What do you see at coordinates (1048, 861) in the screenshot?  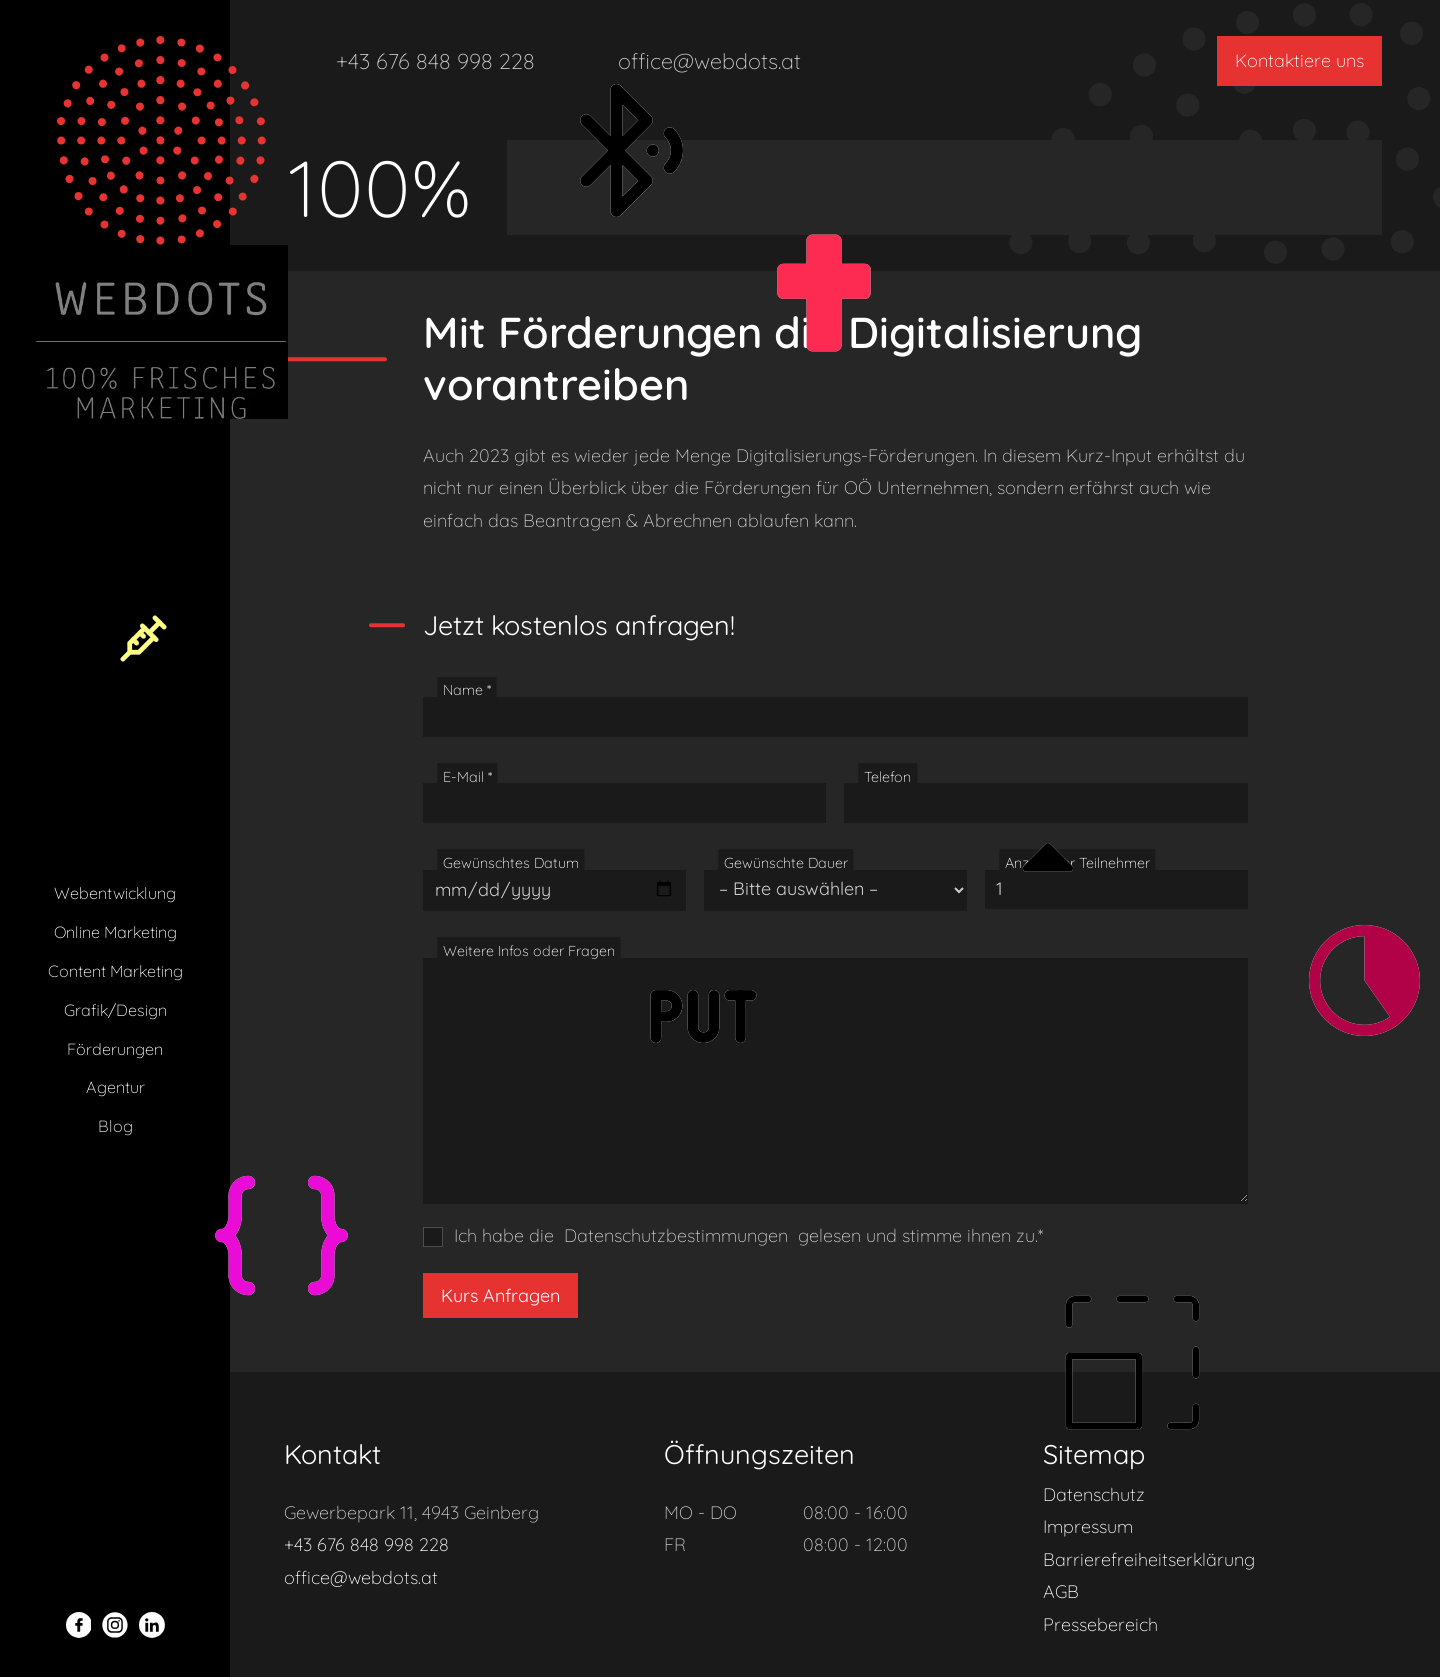 I see `collapse an expanded section` at bounding box center [1048, 861].